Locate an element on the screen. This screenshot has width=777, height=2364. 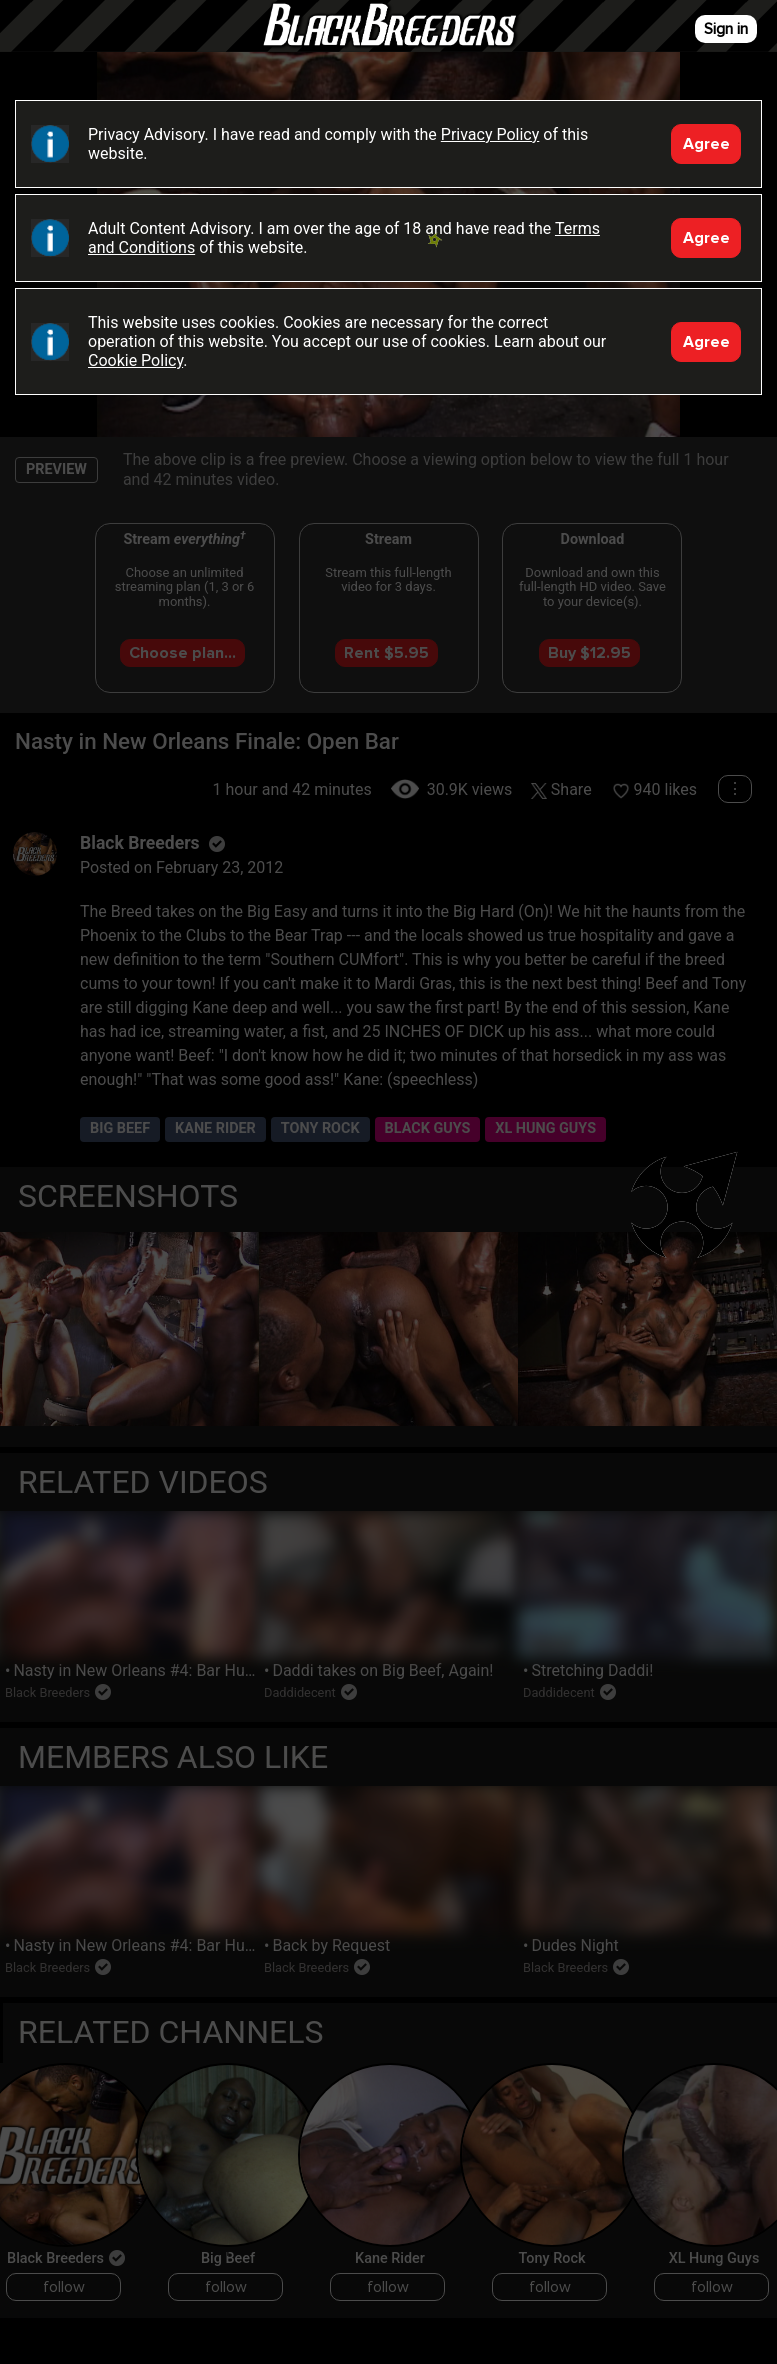
select shuriken weapon in game inventory is located at coordinates (684, 1203).